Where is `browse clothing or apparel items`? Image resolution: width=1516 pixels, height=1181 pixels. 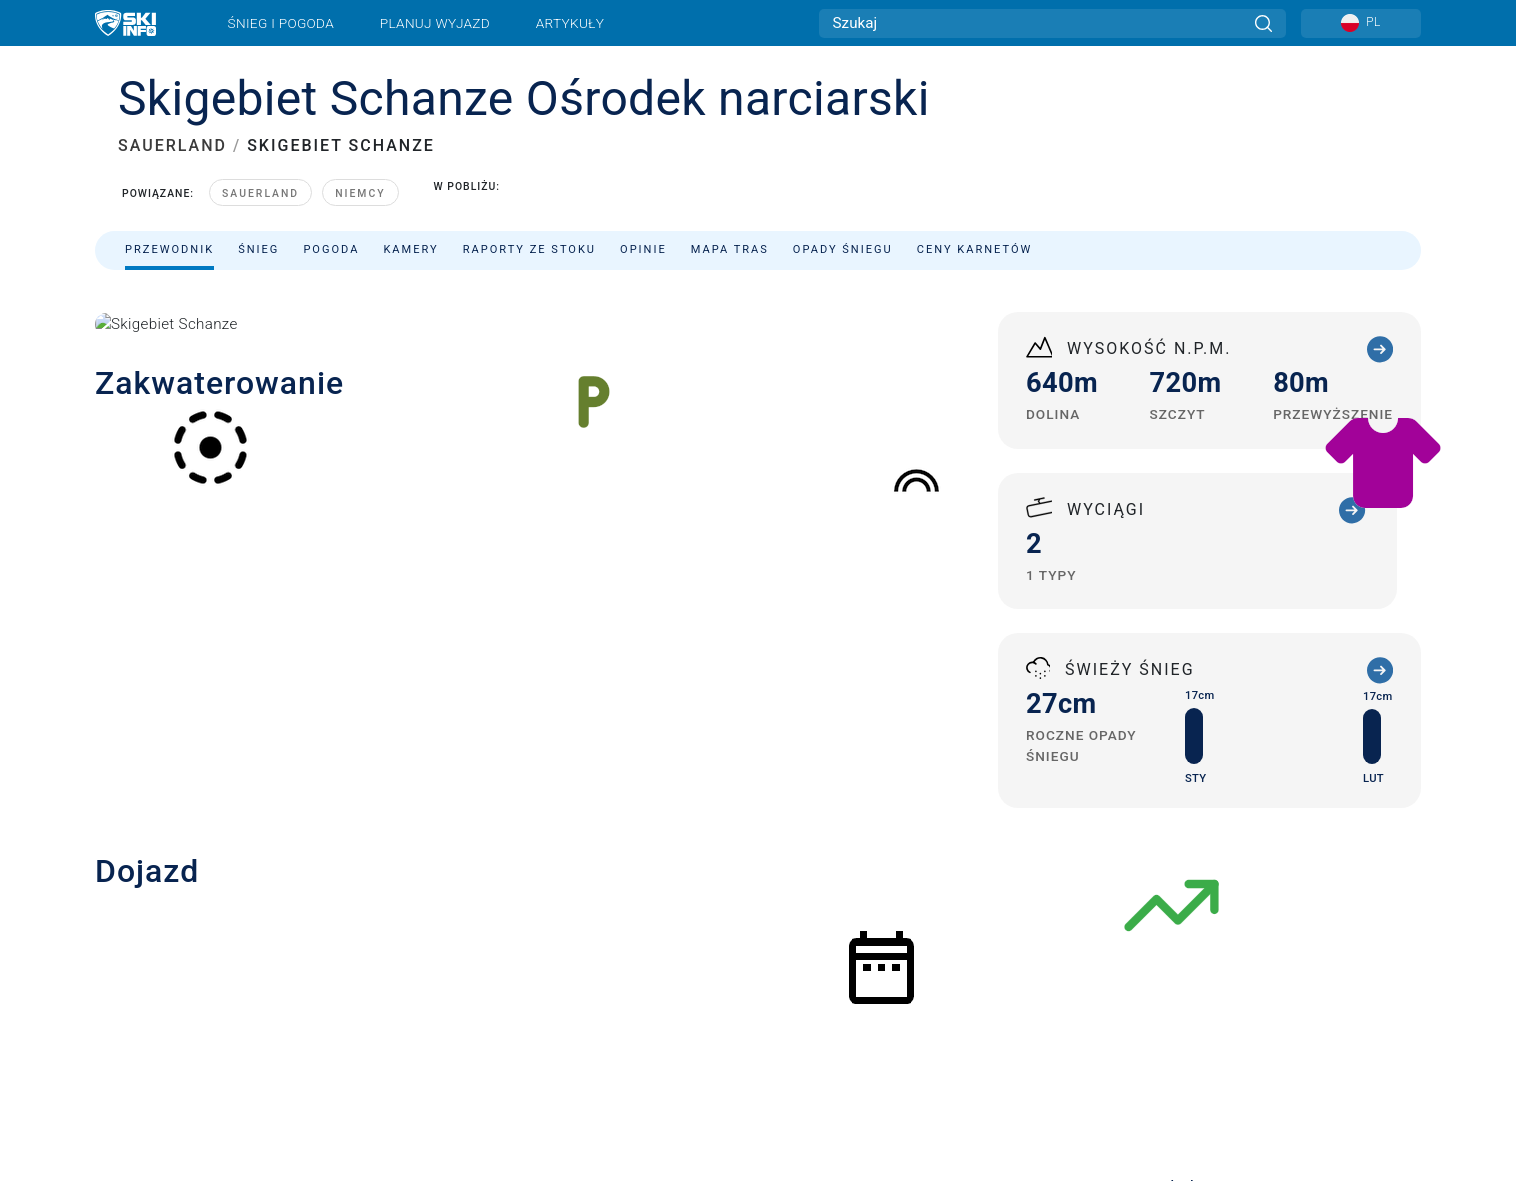 browse clothing or apparel items is located at coordinates (1383, 460).